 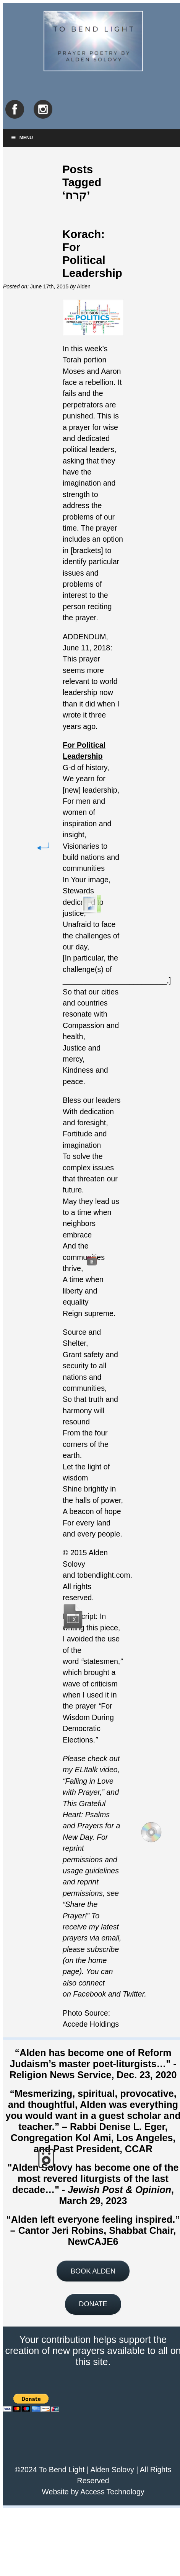 What do you see at coordinates (43, 845) in the screenshot?
I see `reply to an email message` at bounding box center [43, 845].